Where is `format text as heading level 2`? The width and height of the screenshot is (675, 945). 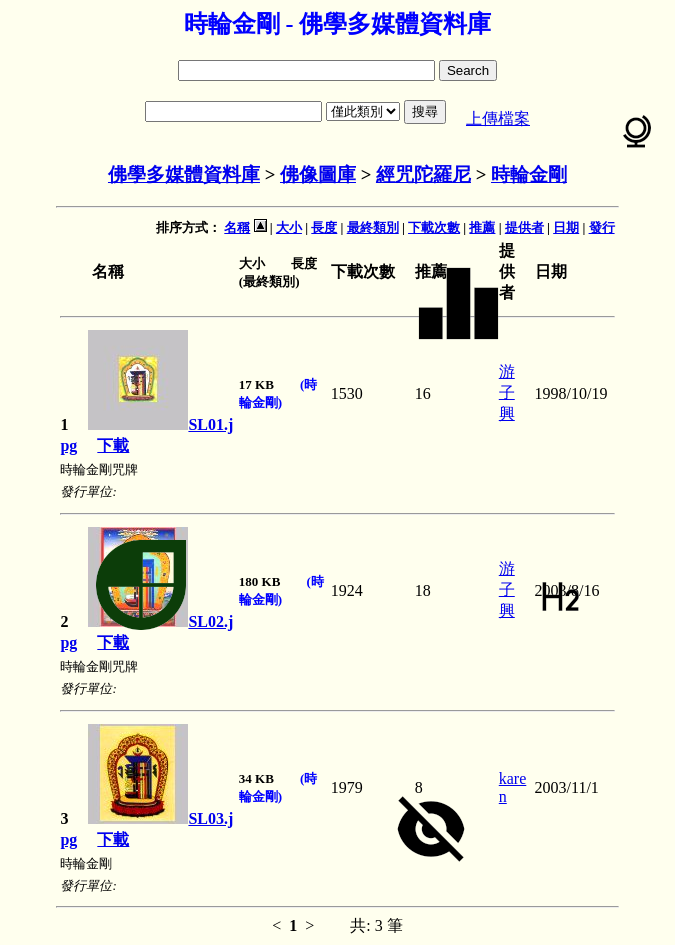 format text as heading level 2 is located at coordinates (560, 596).